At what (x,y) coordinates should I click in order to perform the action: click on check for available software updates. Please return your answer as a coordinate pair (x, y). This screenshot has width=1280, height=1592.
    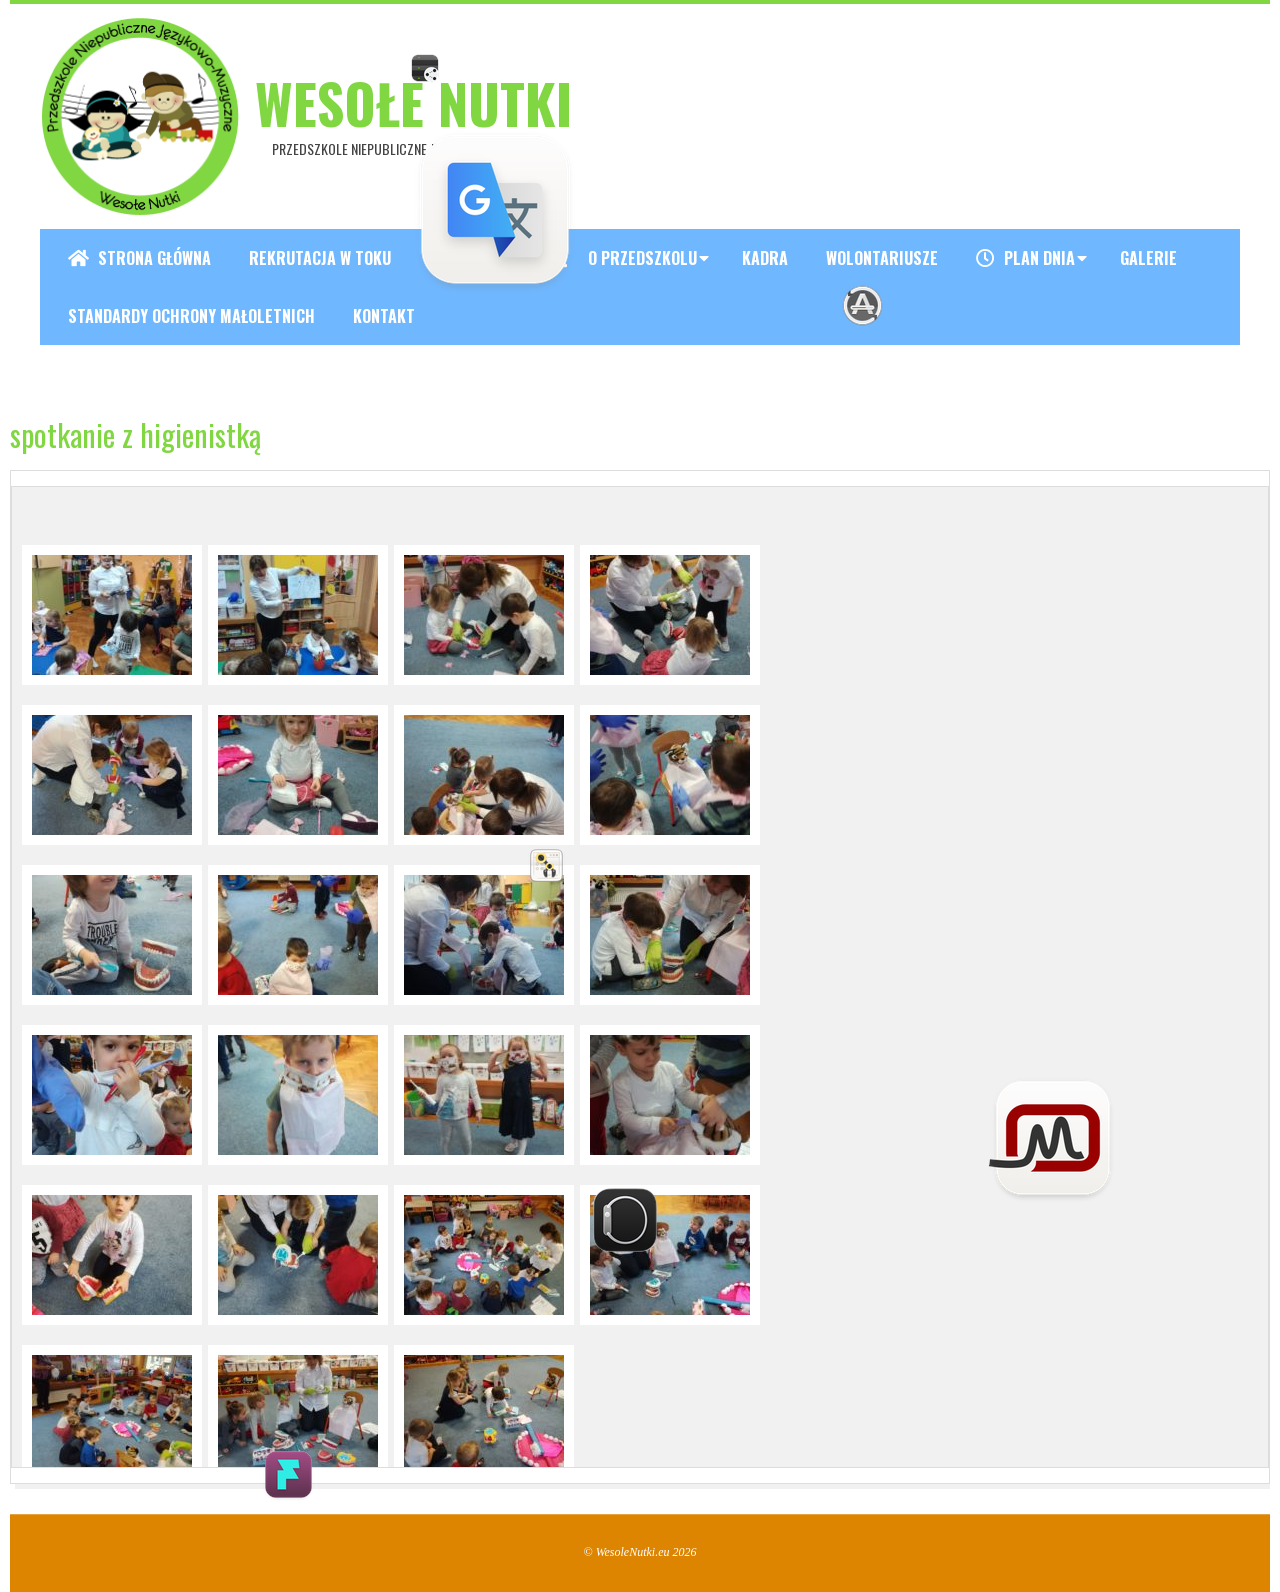
    Looking at the image, I should click on (862, 305).